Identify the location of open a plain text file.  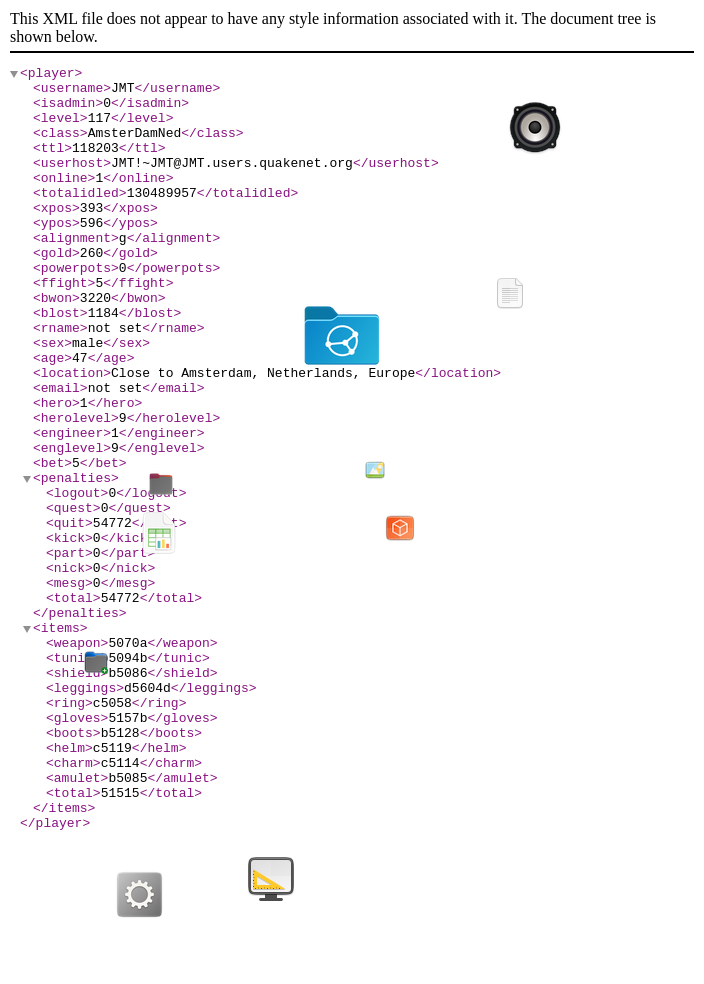
(510, 293).